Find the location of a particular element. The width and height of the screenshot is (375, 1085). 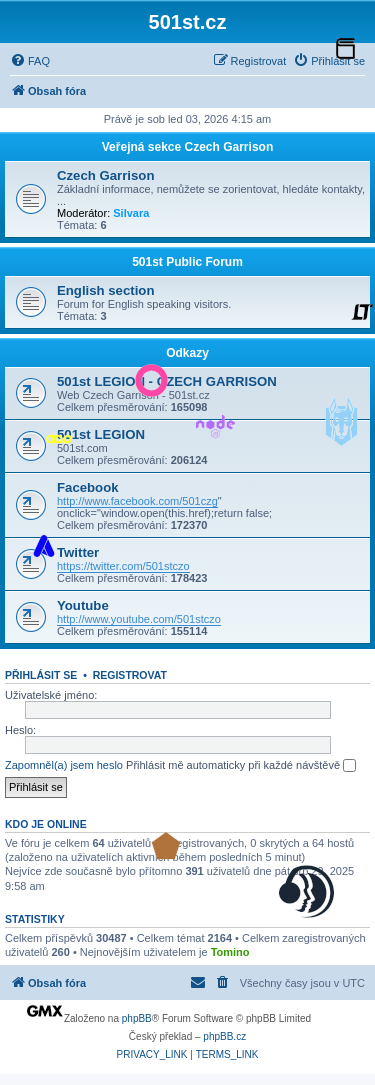

node.js logo indicating a javascript runtime environment is located at coordinates (215, 426).